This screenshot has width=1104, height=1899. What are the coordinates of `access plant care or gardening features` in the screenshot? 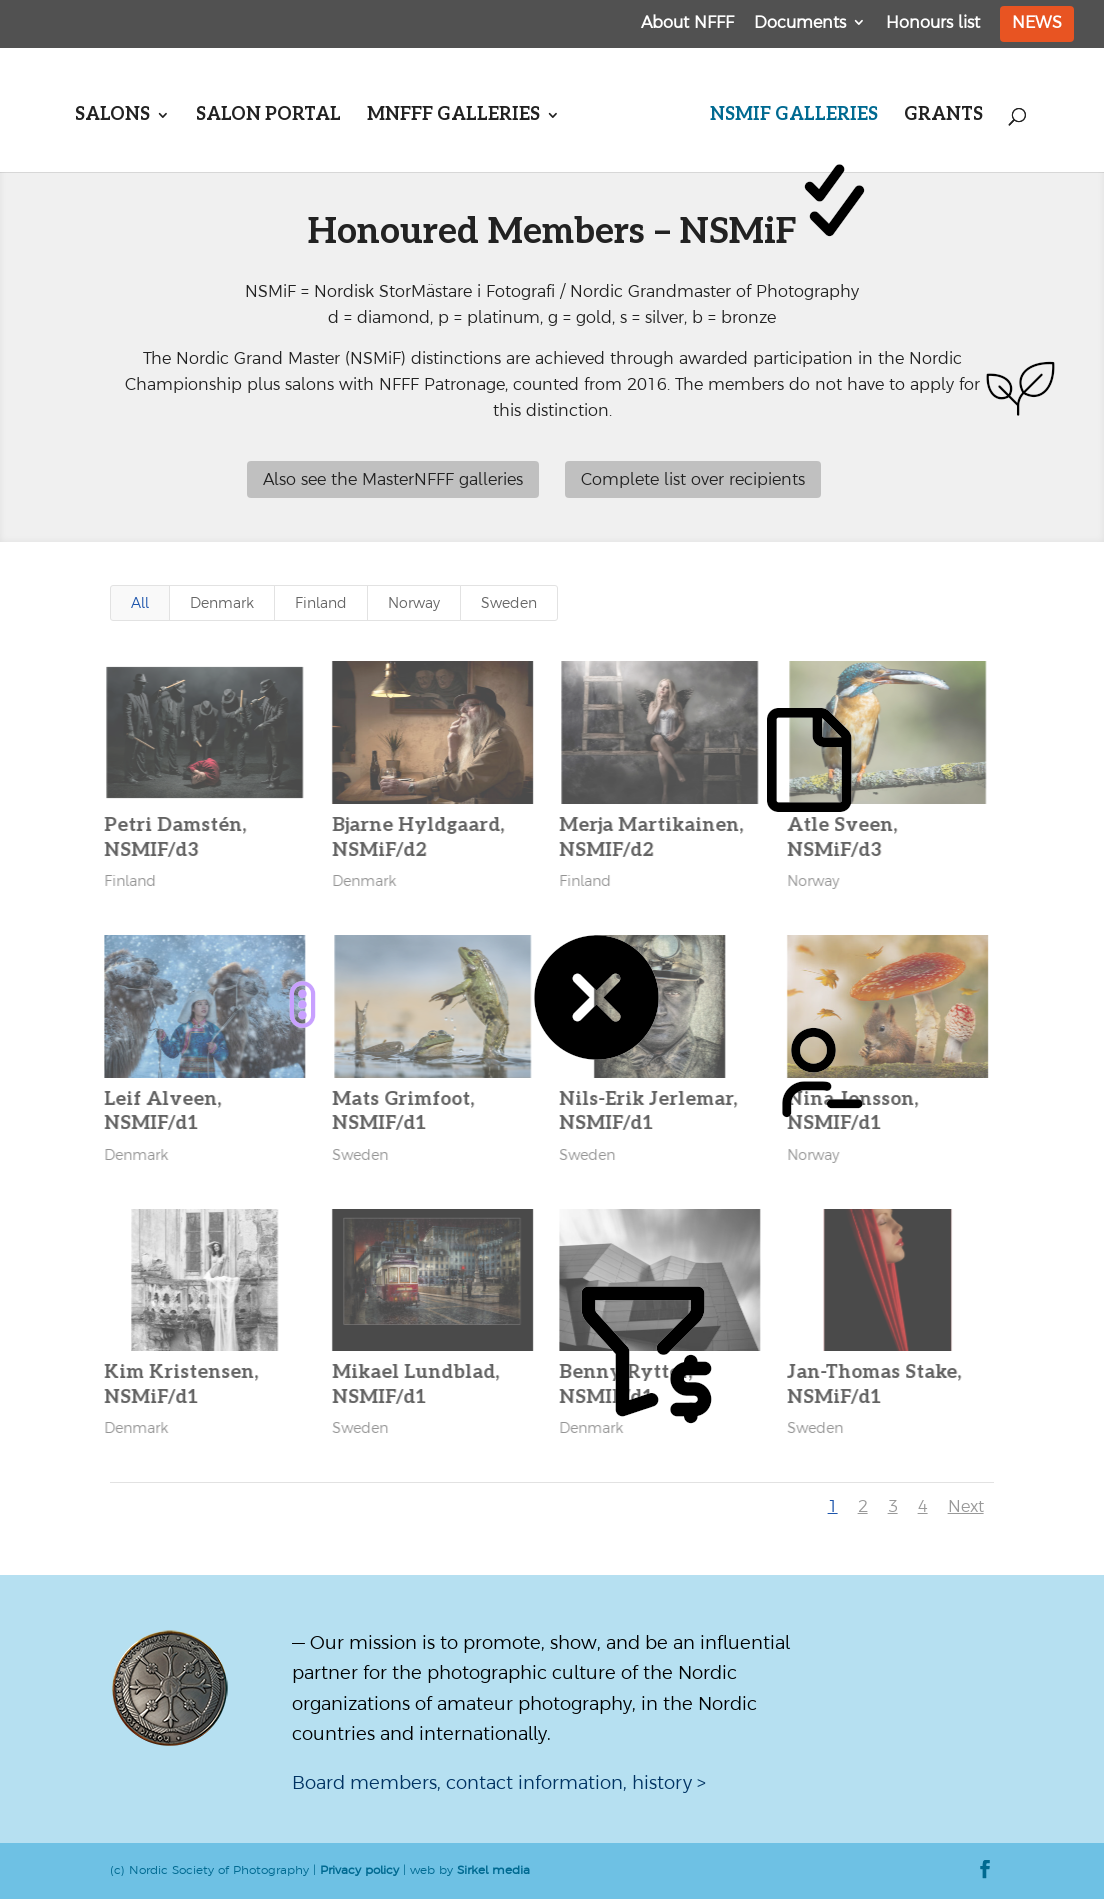 It's located at (1020, 386).